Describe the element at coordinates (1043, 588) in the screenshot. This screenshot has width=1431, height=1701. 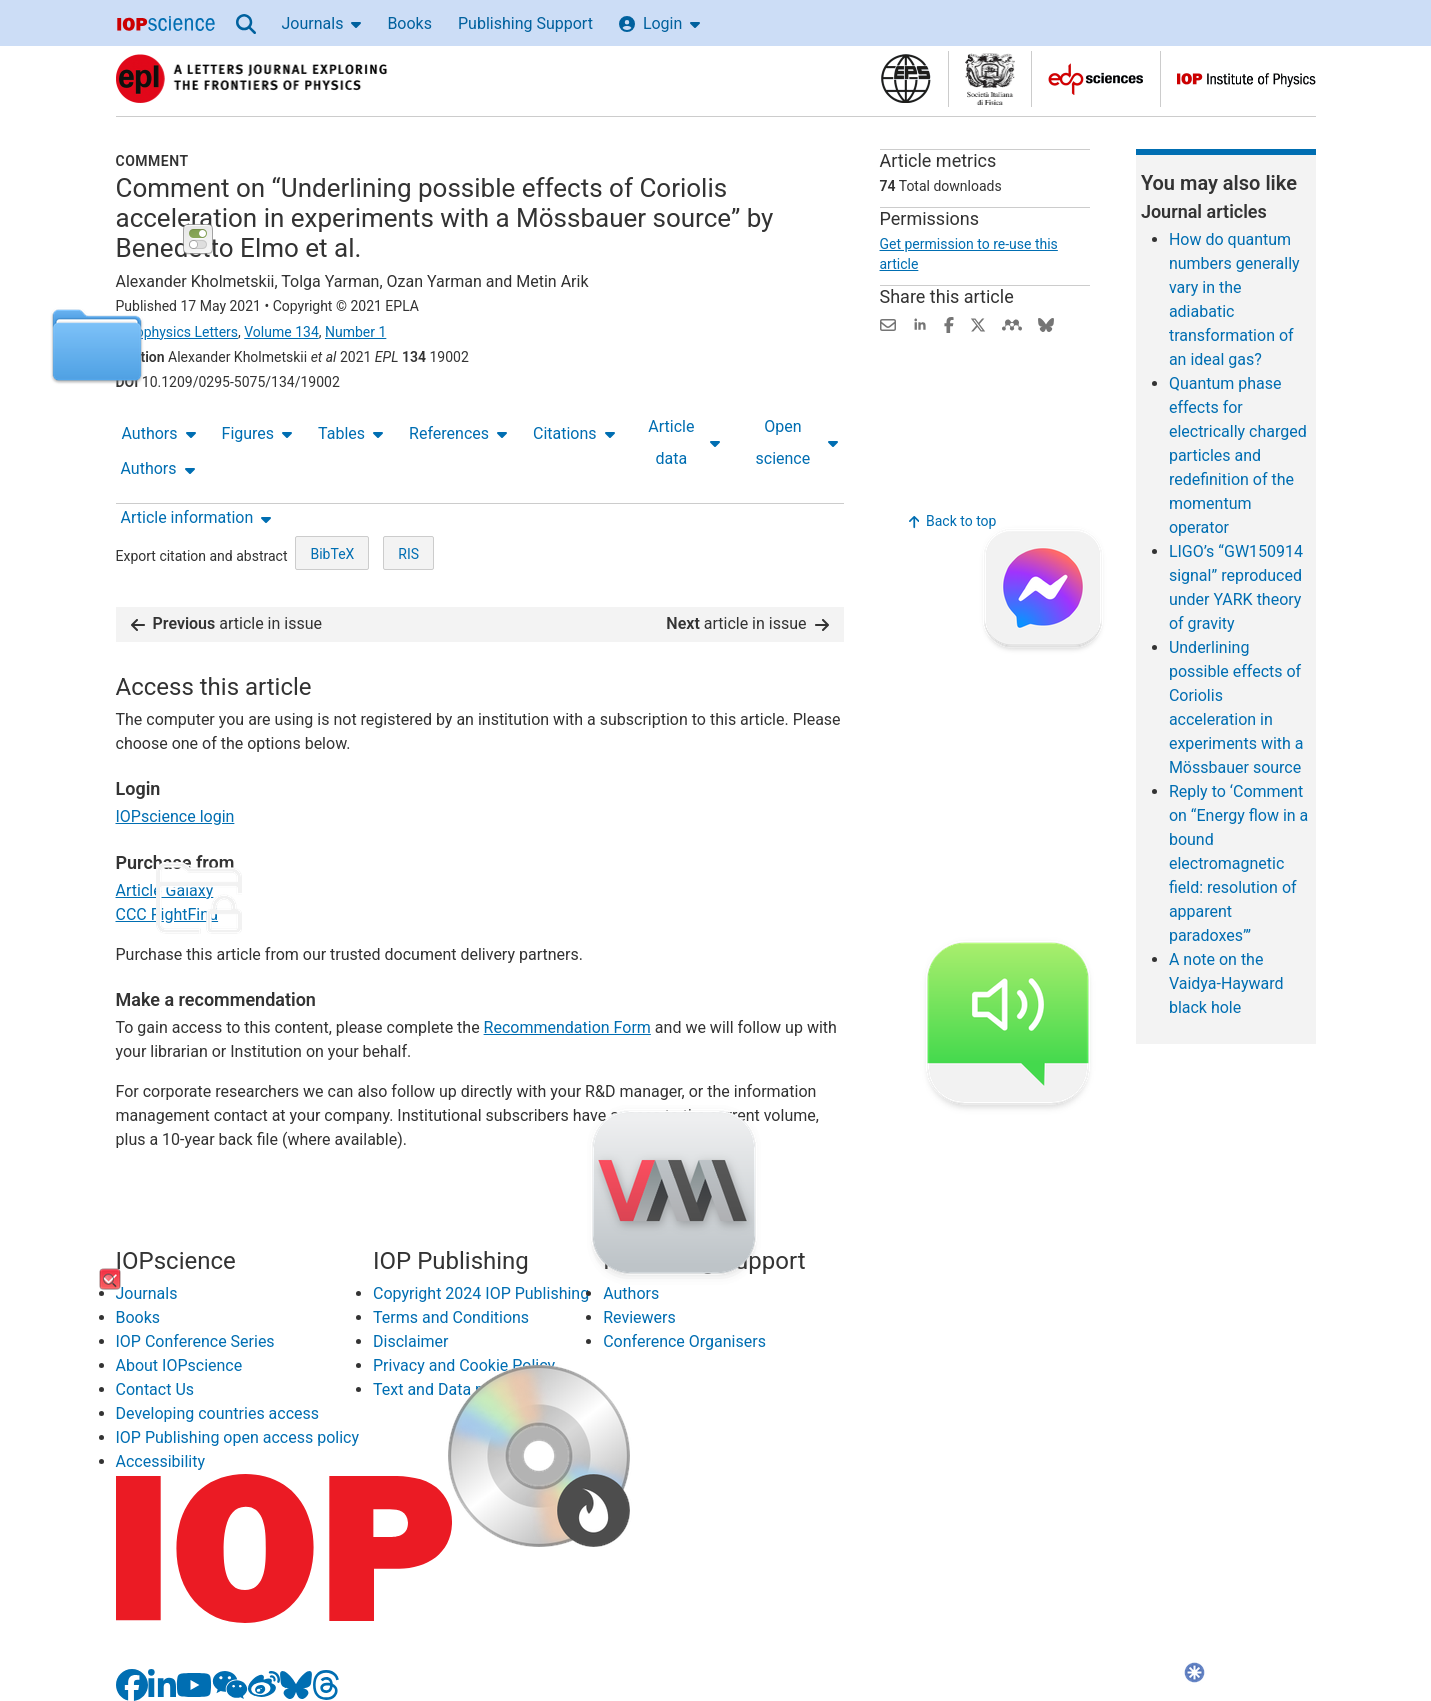
I see `open Facebook Messenger` at that location.